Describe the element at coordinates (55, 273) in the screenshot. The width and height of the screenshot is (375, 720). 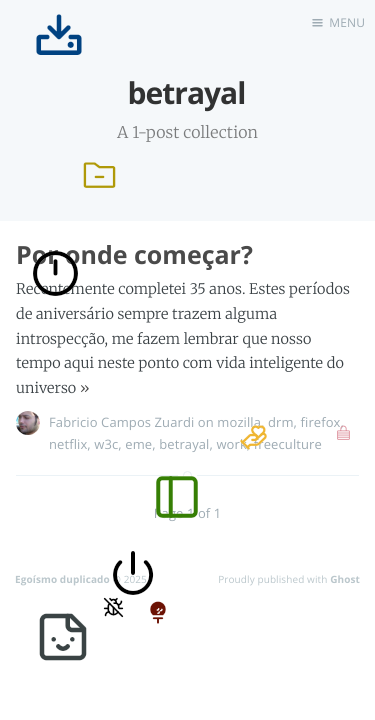
I see `indicates 12 o'clock or noon/midnight time` at that location.